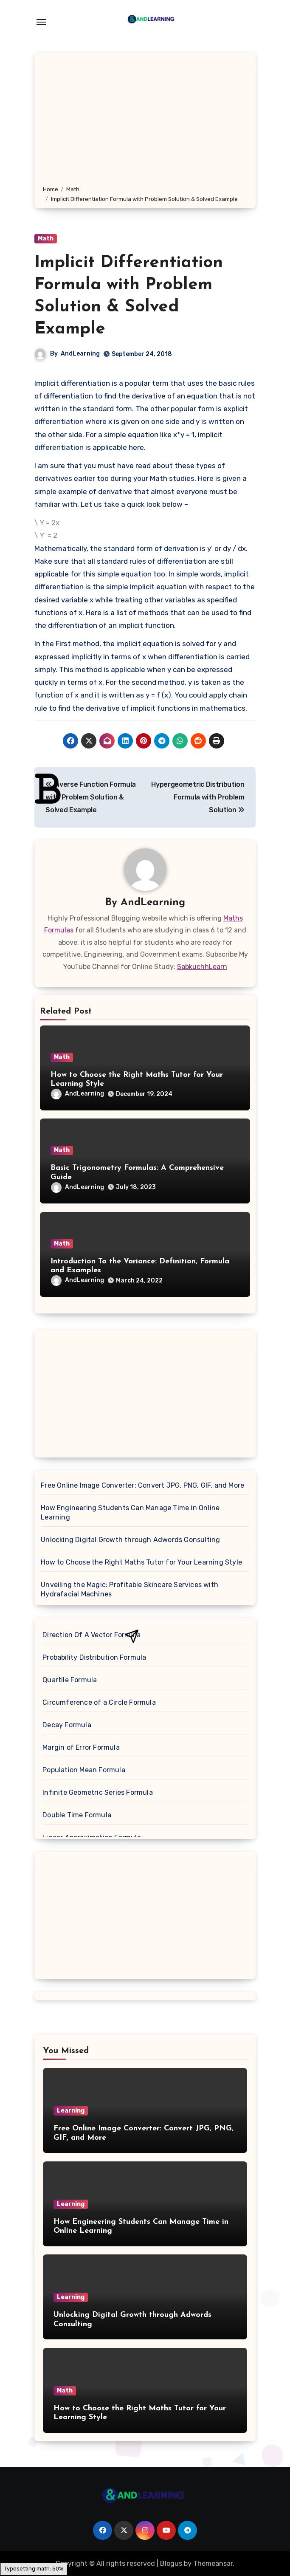  What do you see at coordinates (132, 1636) in the screenshot?
I see `send a message` at bounding box center [132, 1636].